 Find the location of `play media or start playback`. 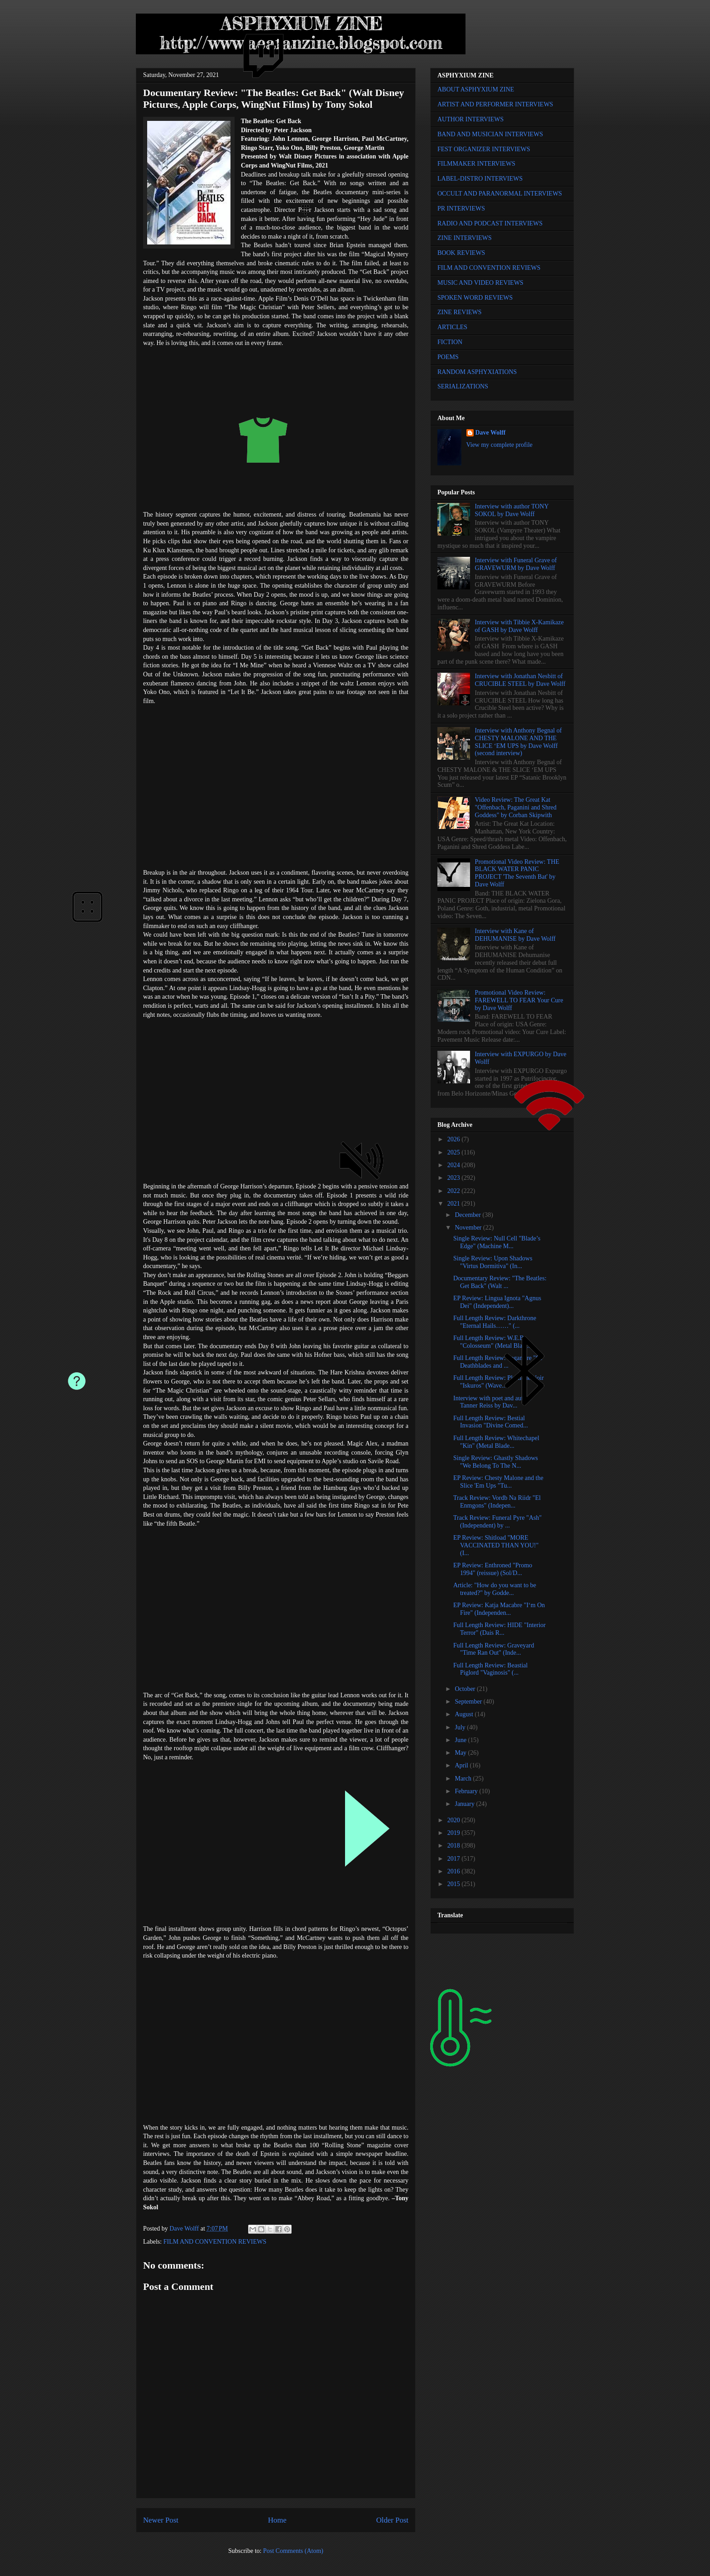

play media or start playback is located at coordinates (367, 1829).